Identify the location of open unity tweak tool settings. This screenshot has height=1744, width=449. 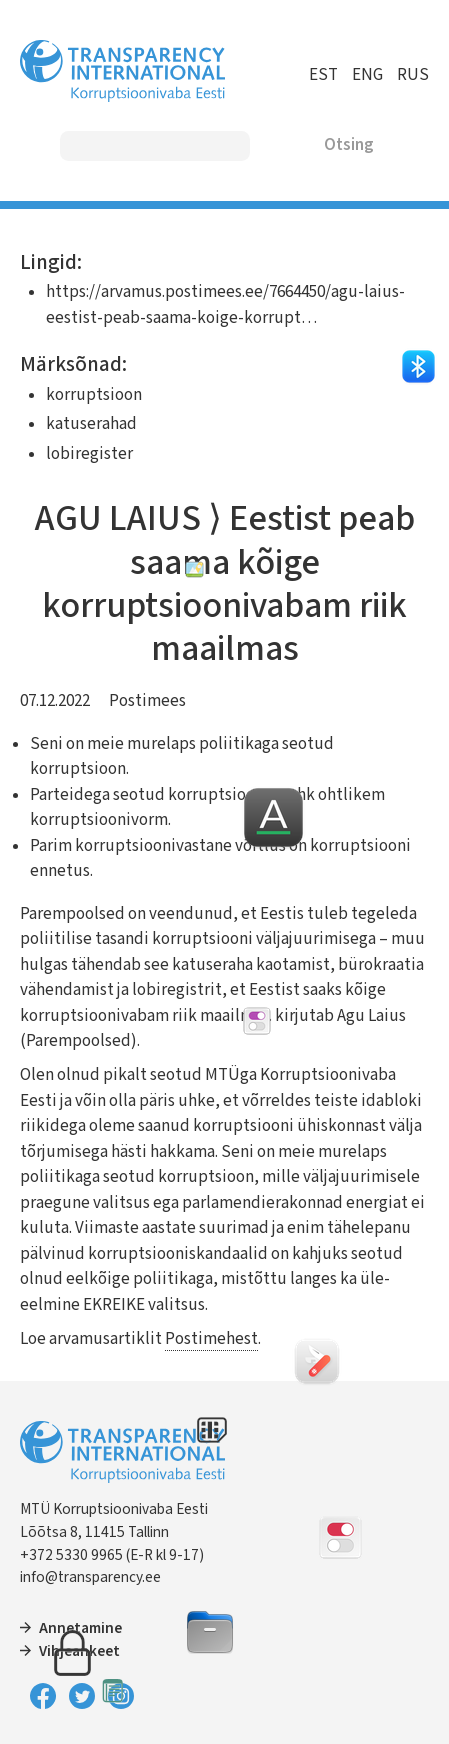
(340, 1537).